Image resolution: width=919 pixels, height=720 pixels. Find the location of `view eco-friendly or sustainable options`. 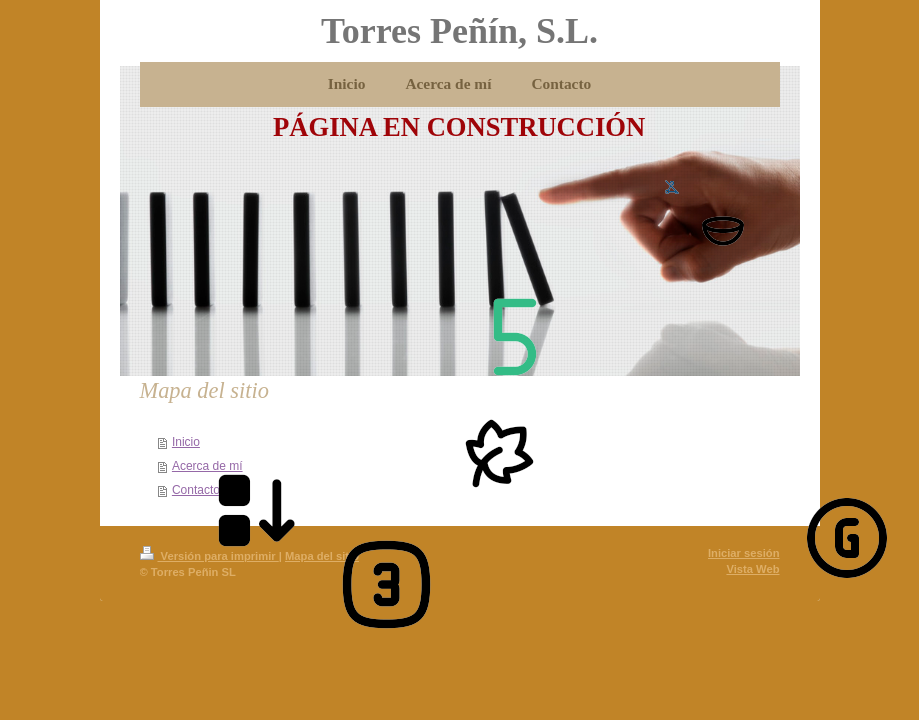

view eco-friendly or sustainable options is located at coordinates (499, 453).